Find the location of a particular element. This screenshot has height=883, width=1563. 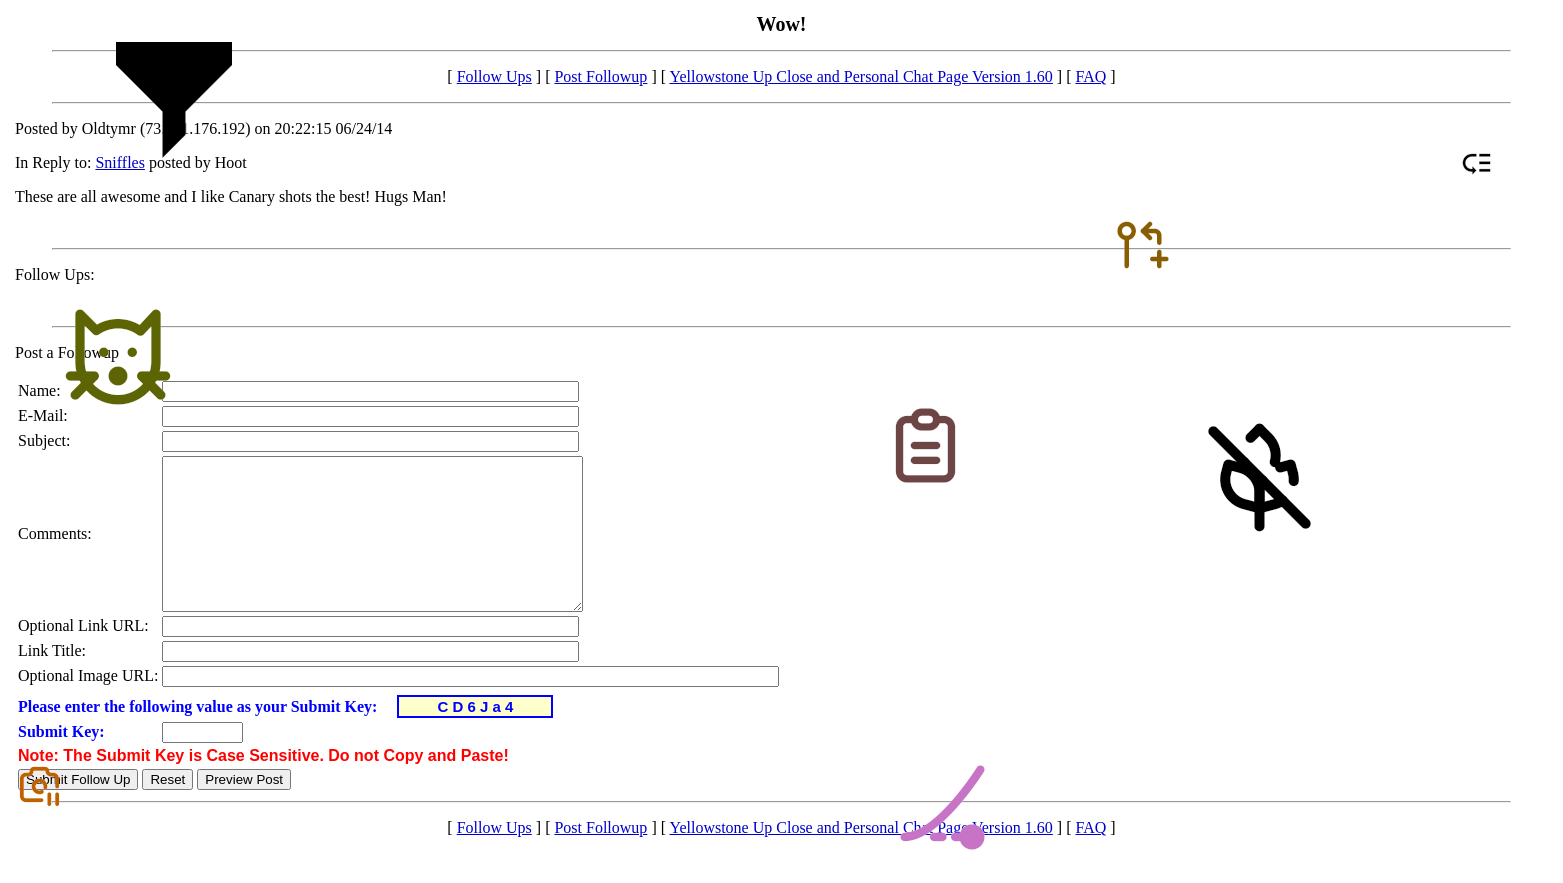

adjust ease-in animation curve is located at coordinates (942, 807).